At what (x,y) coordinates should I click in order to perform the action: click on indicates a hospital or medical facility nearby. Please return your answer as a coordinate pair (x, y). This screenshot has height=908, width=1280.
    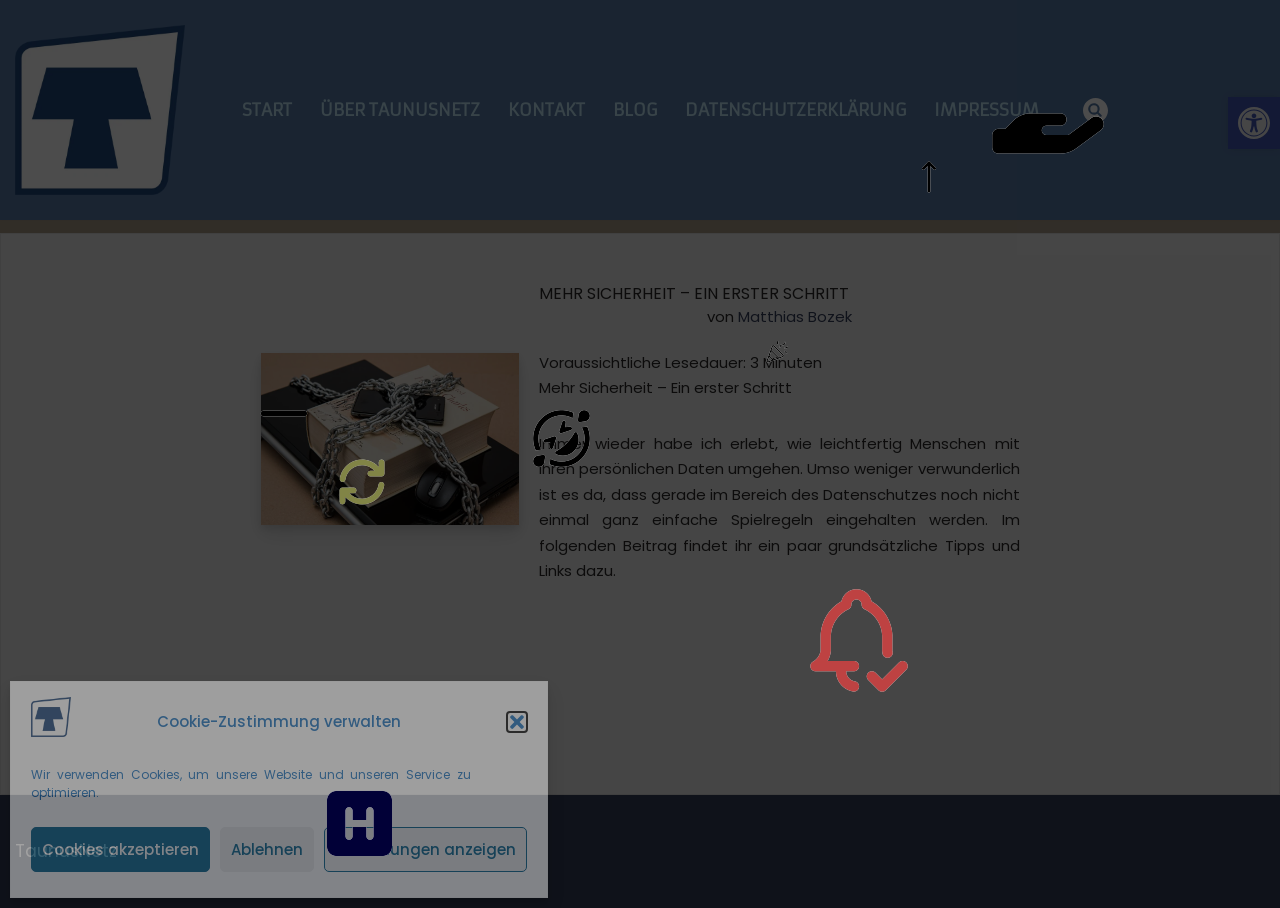
    Looking at the image, I should click on (359, 823).